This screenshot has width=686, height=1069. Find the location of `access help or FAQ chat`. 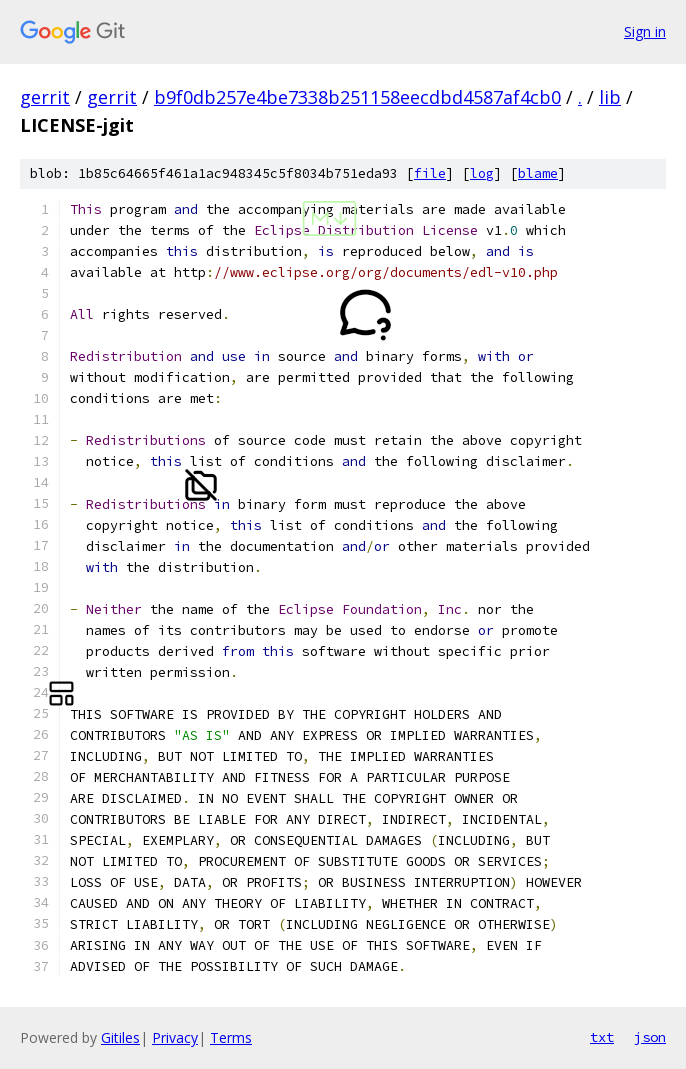

access help or FAQ chat is located at coordinates (365, 312).